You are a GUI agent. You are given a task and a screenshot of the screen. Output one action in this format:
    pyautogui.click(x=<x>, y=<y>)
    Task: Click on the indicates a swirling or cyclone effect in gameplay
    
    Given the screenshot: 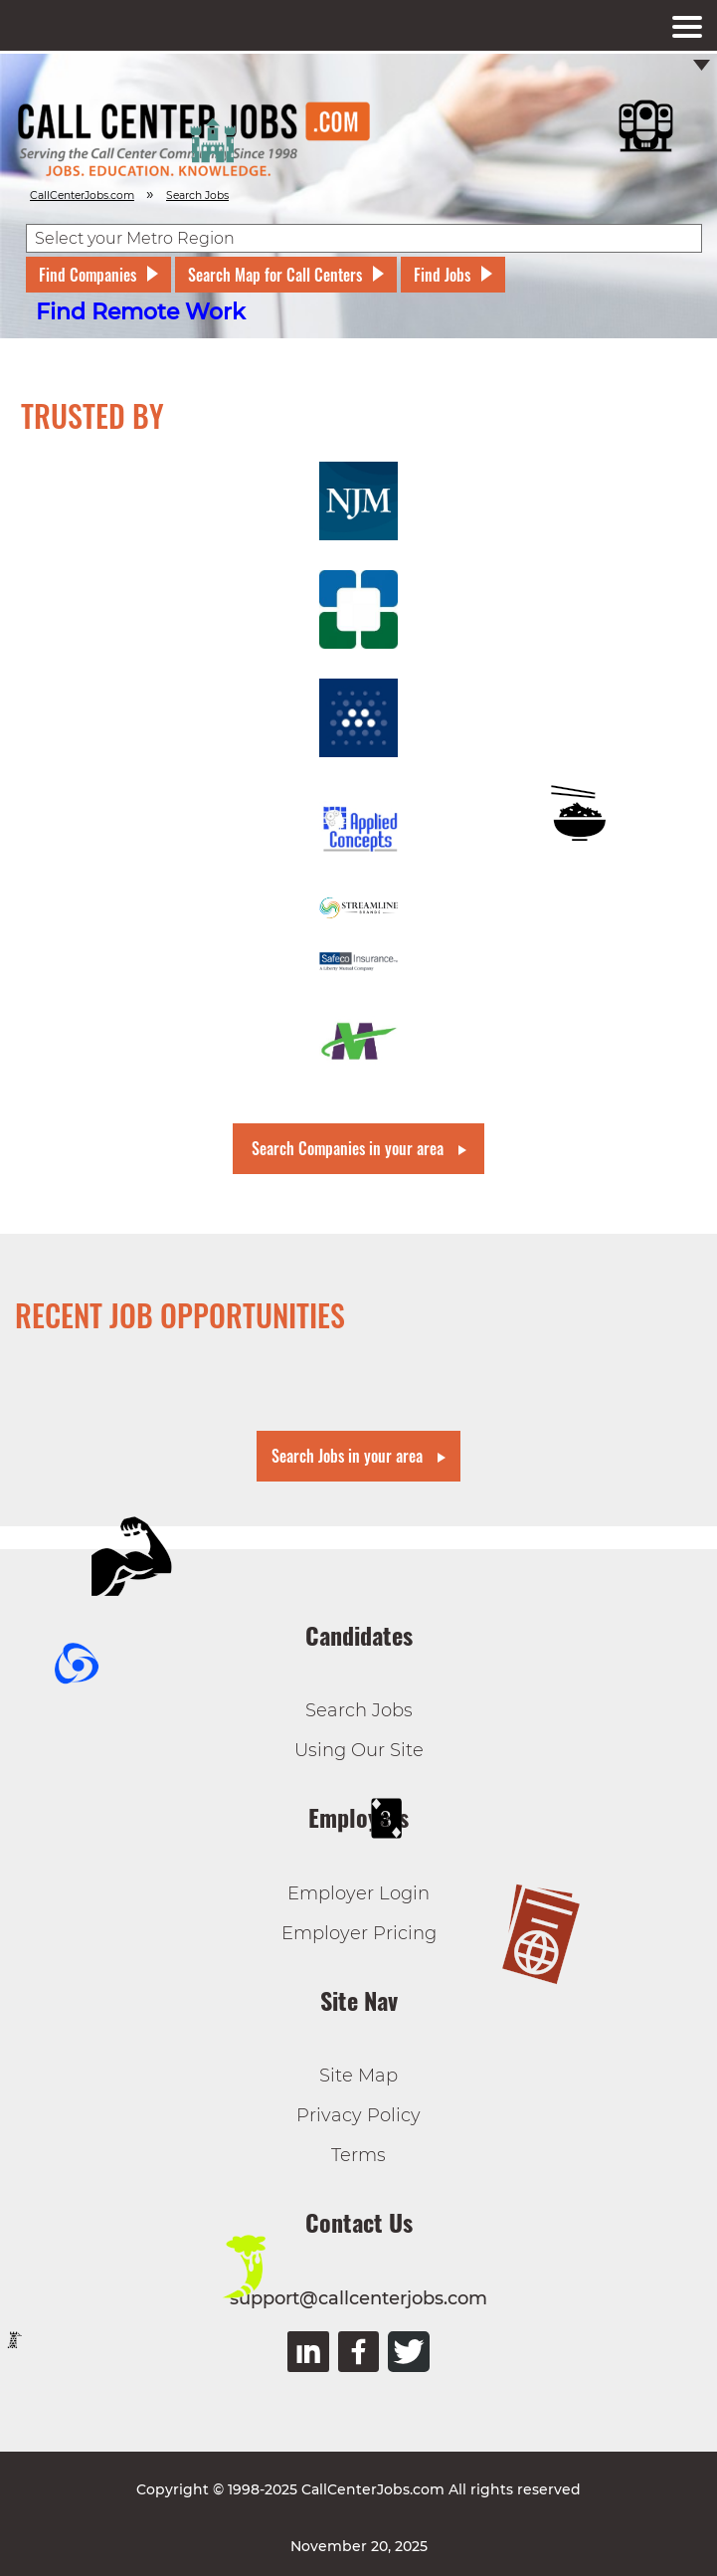 What is the action you would take?
    pyautogui.click(x=76, y=1663)
    